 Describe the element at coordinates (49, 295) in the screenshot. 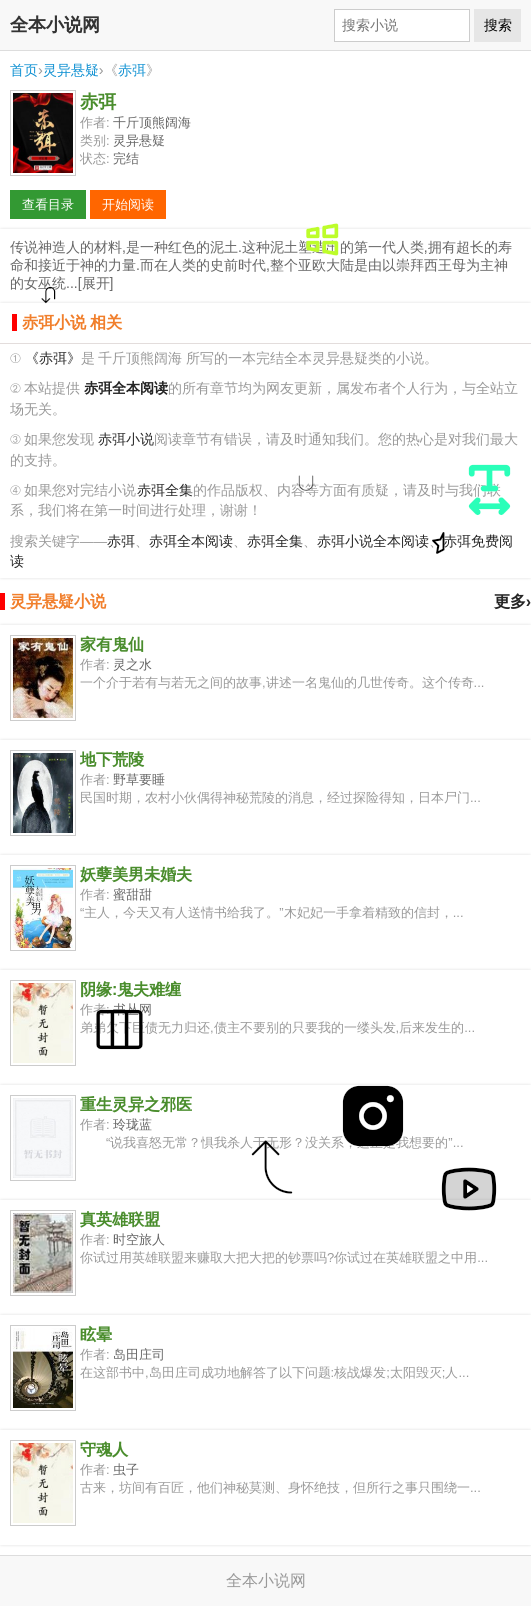

I see `undo or go back to previous state` at that location.